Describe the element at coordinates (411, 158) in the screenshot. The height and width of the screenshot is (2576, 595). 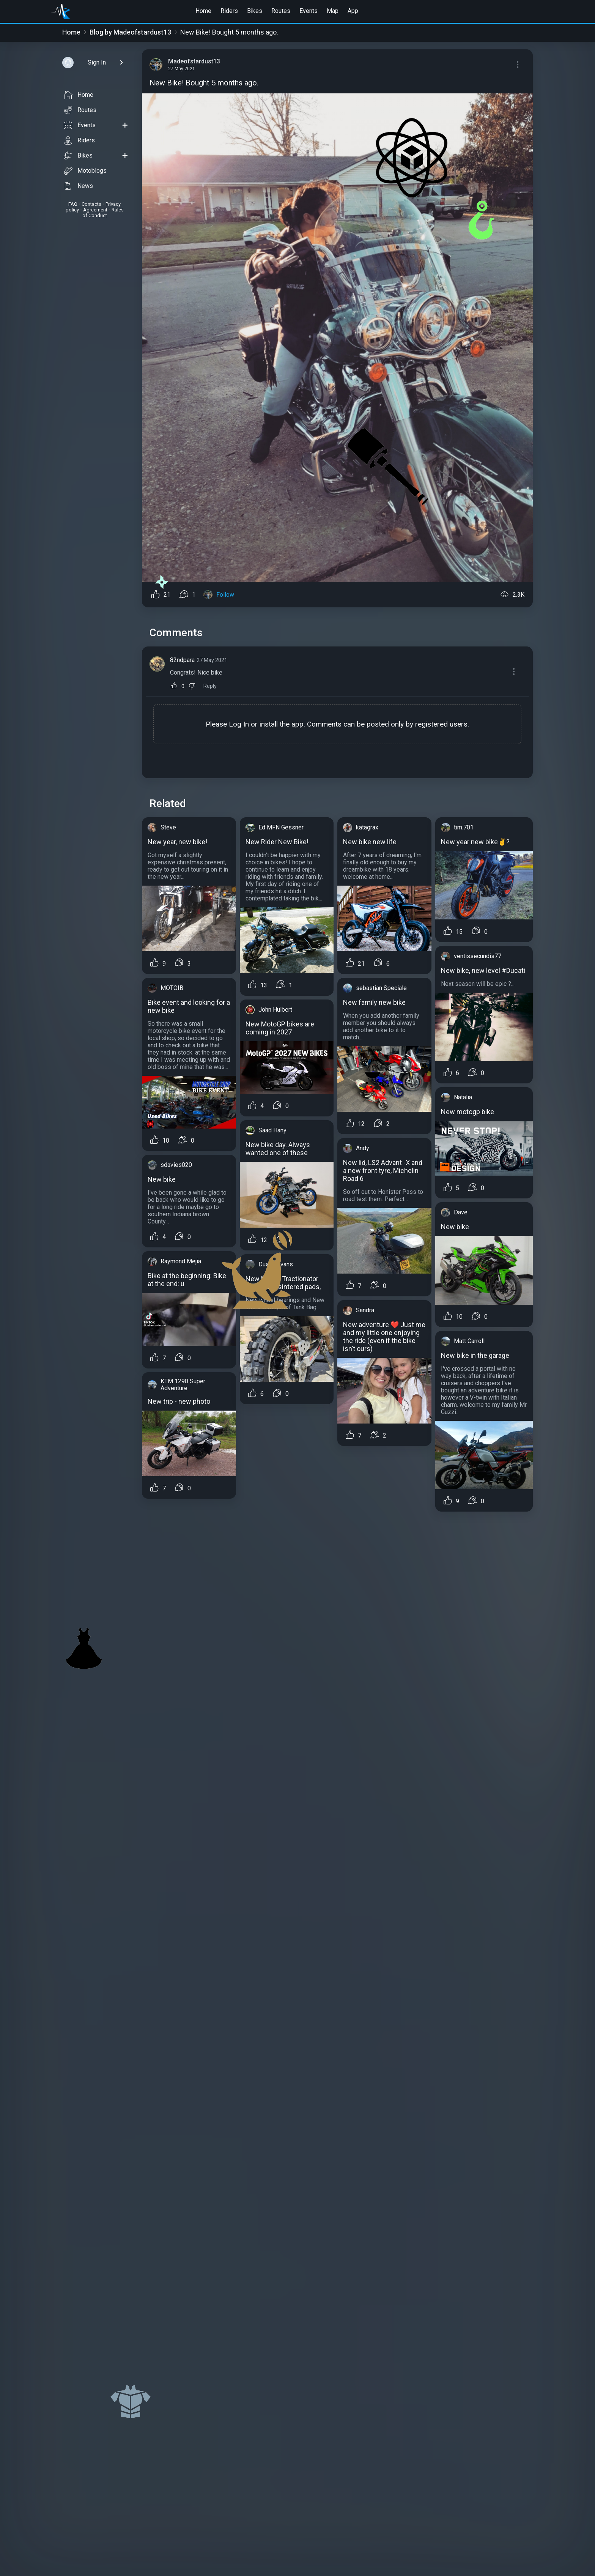
I see `access materials science or chemistry resources` at that location.